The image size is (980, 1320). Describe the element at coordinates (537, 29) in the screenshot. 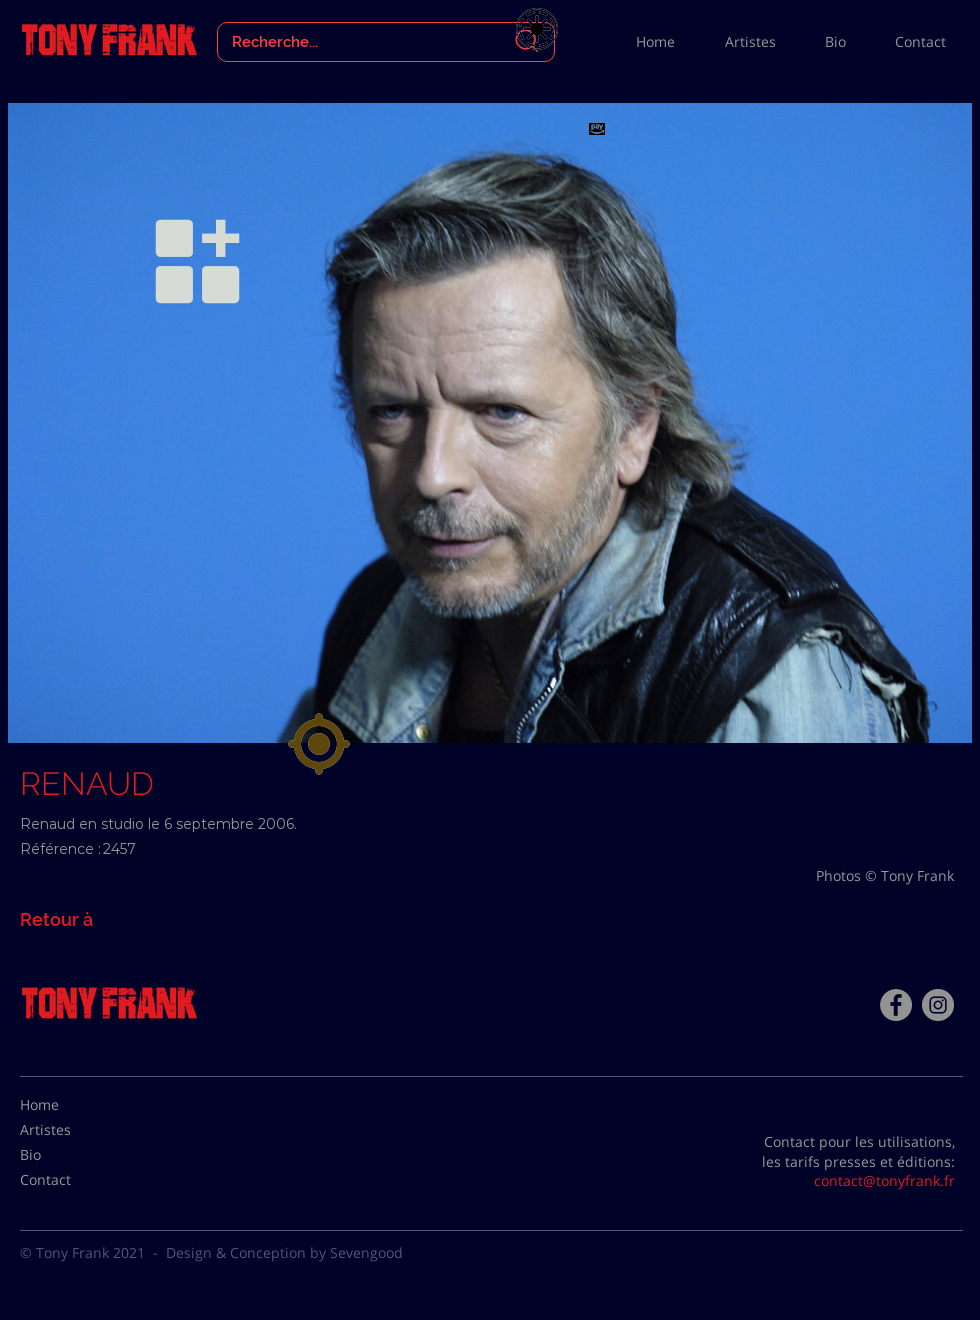

I see `galactic republic logo from star wars` at that location.